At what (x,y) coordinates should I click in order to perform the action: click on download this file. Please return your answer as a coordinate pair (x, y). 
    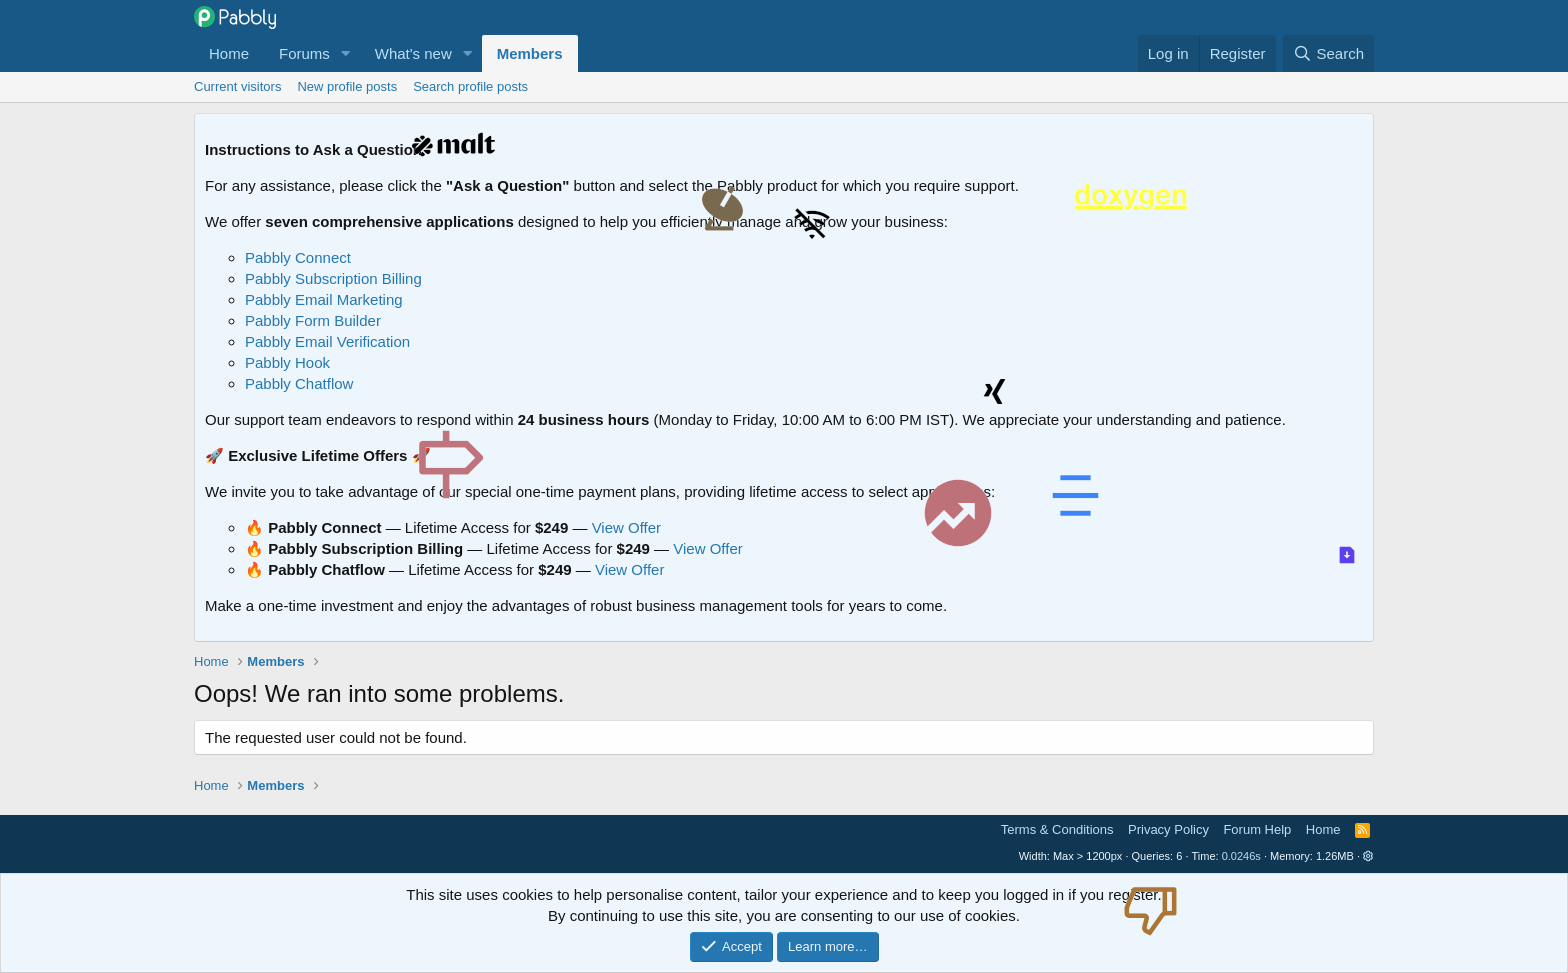
    Looking at the image, I should click on (1347, 555).